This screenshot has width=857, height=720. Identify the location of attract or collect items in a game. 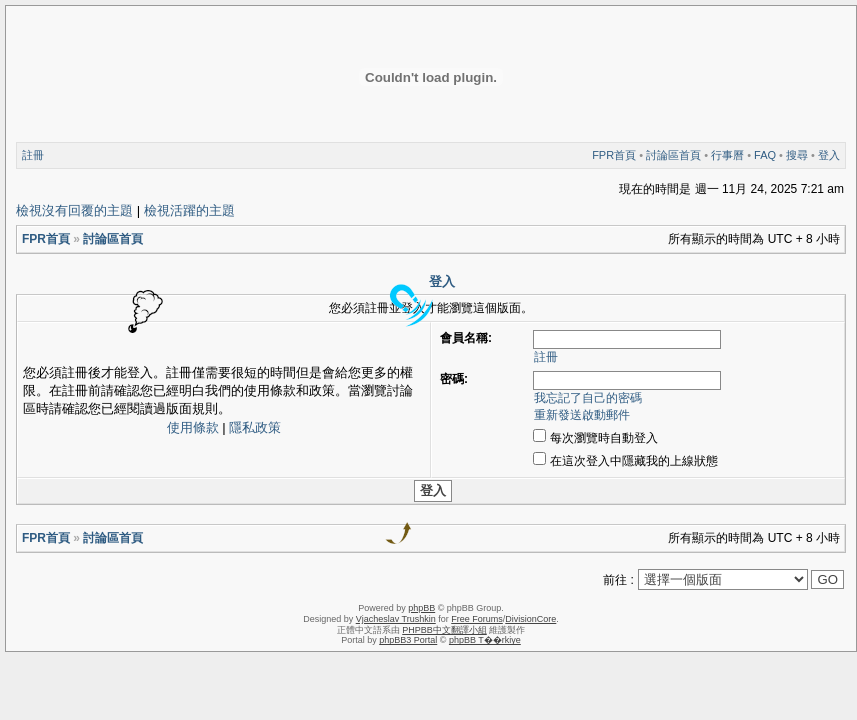
(411, 305).